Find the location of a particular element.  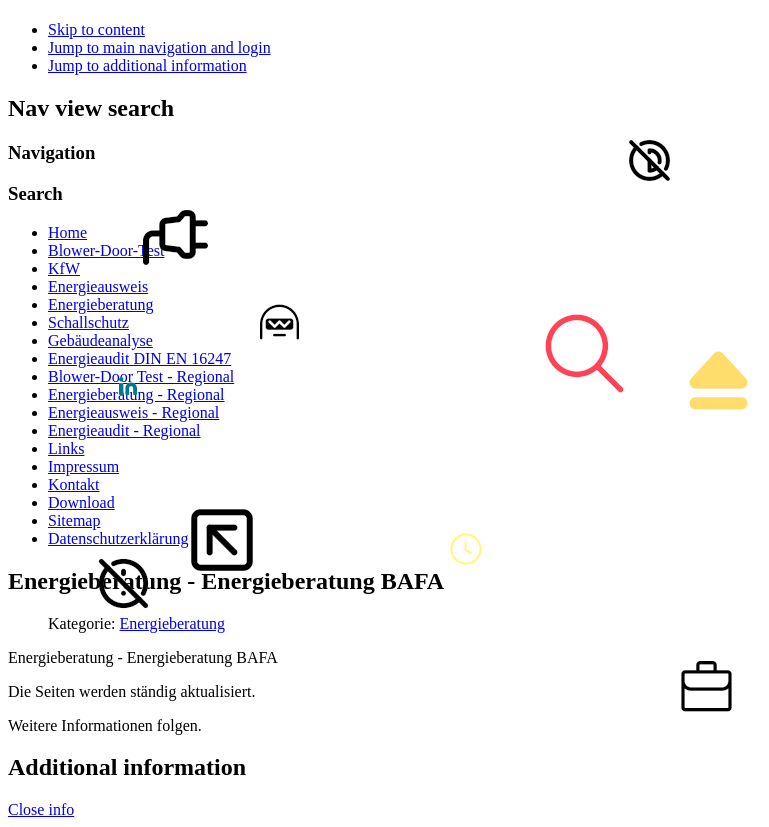

search for content or items is located at coordinates (583, 352).